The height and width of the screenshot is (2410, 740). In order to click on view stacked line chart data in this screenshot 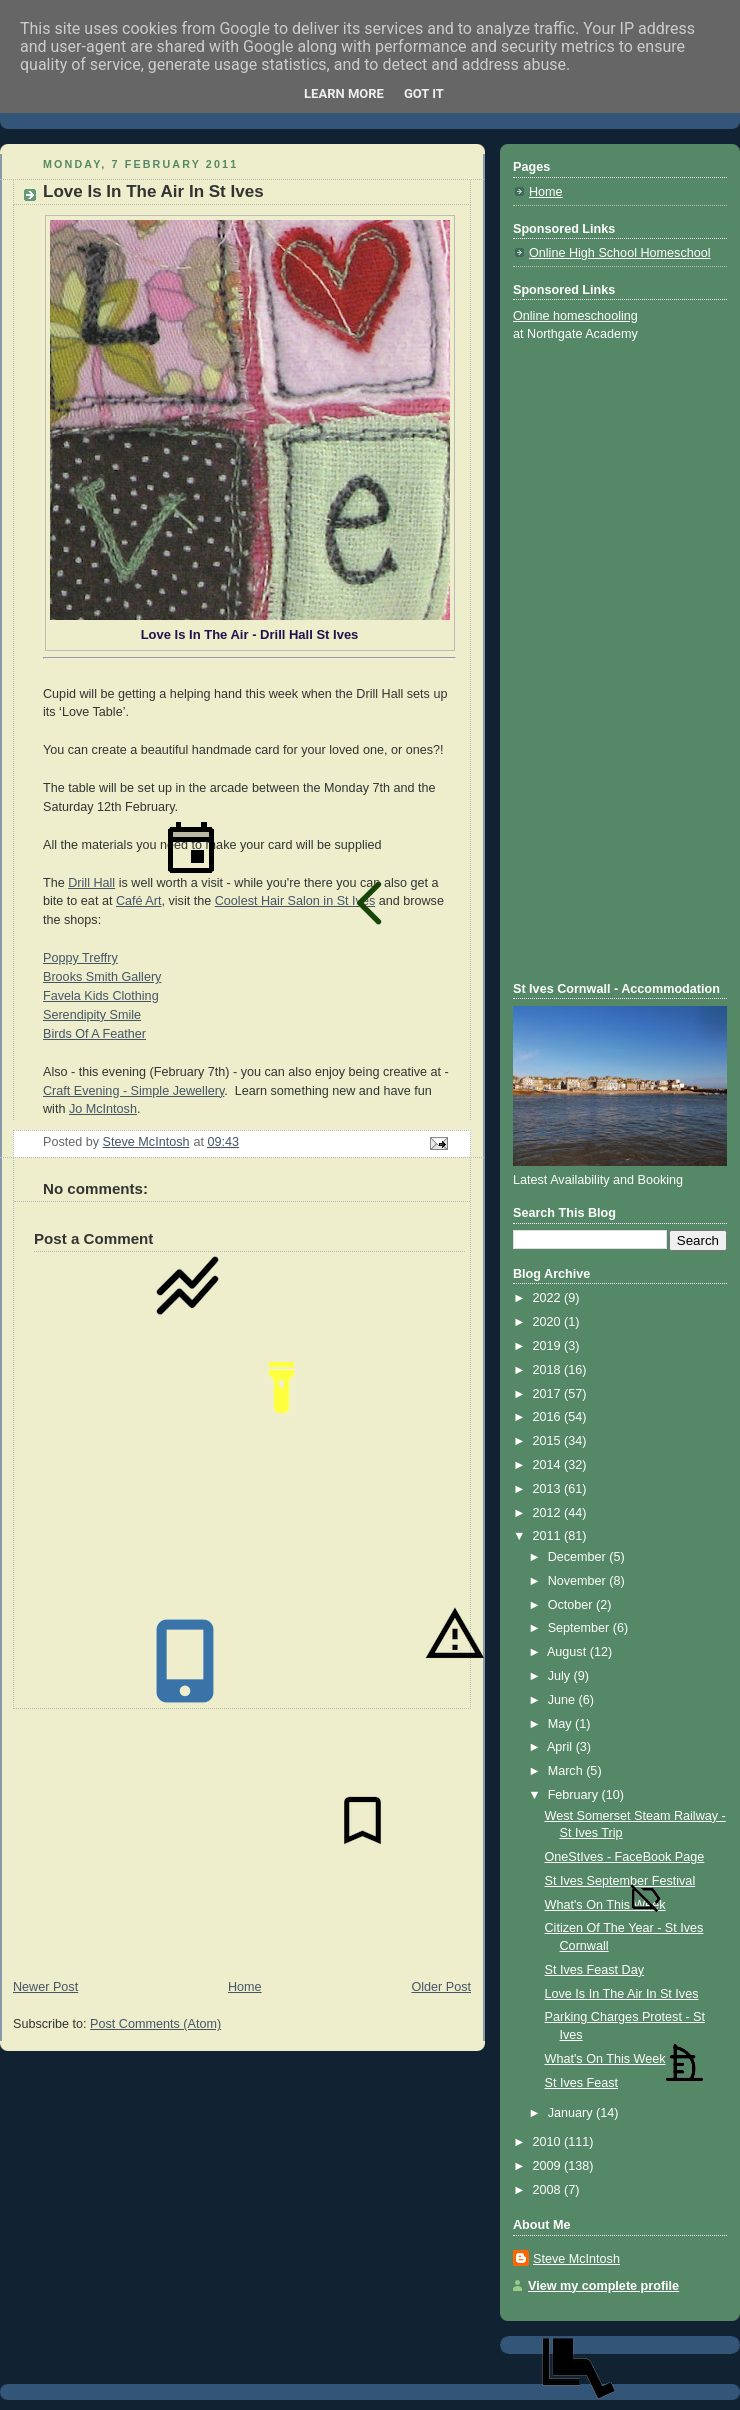, I will do `click(187, 1285)`.